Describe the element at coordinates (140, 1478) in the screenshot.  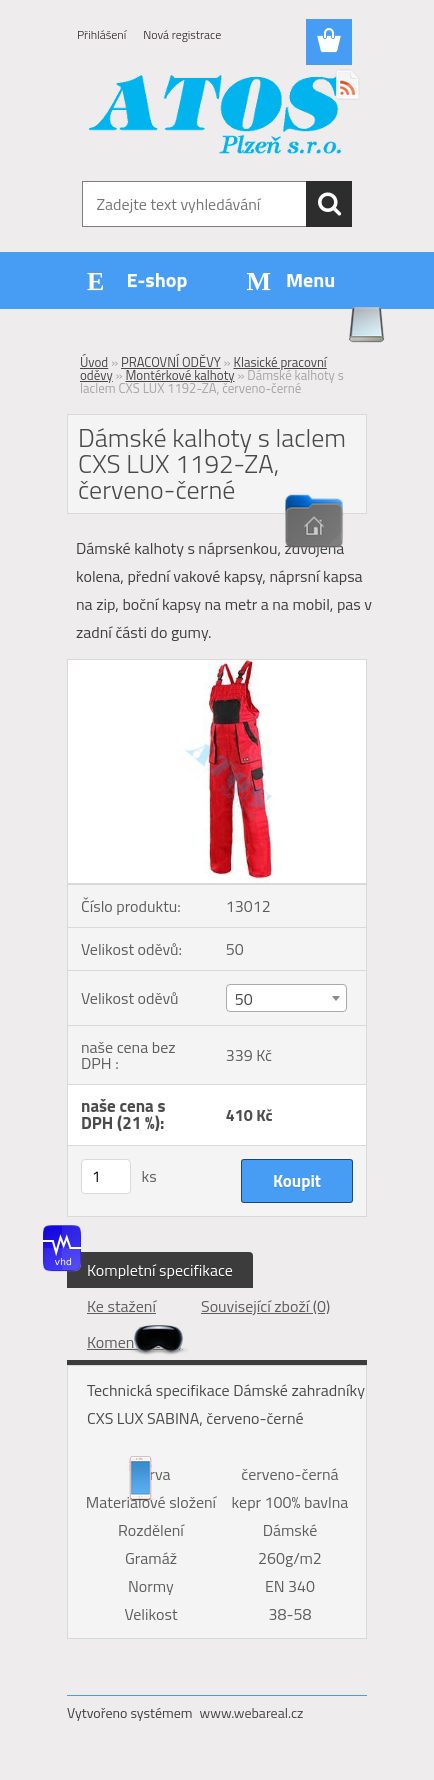
I see `iPhone 7 device icon for system identification` at that location.